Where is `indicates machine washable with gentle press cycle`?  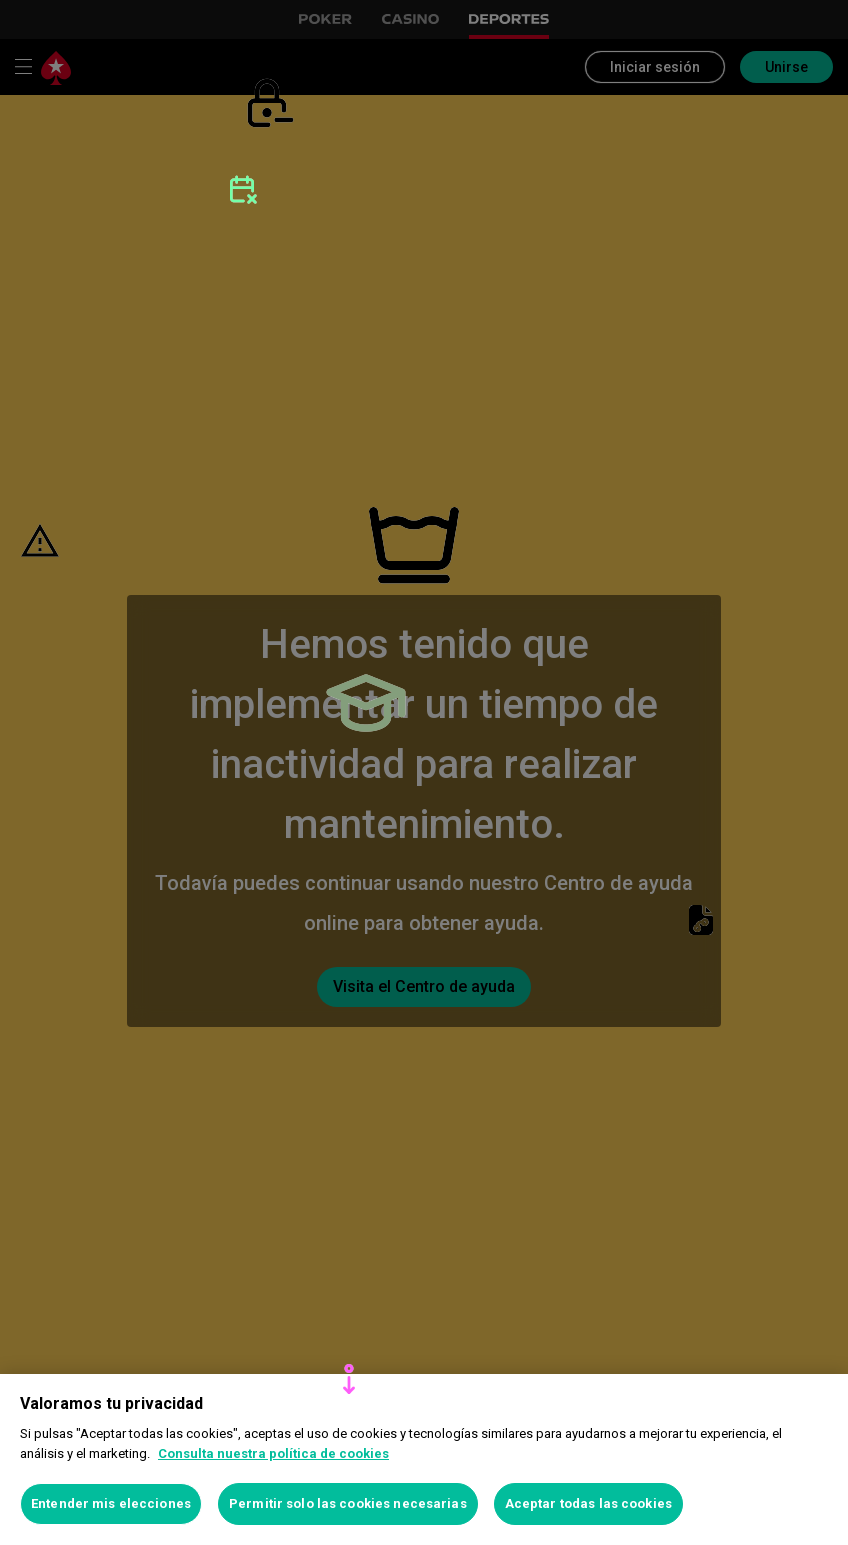 indicates machine washable with gentle press cycle is located at coordinates (414, 543).